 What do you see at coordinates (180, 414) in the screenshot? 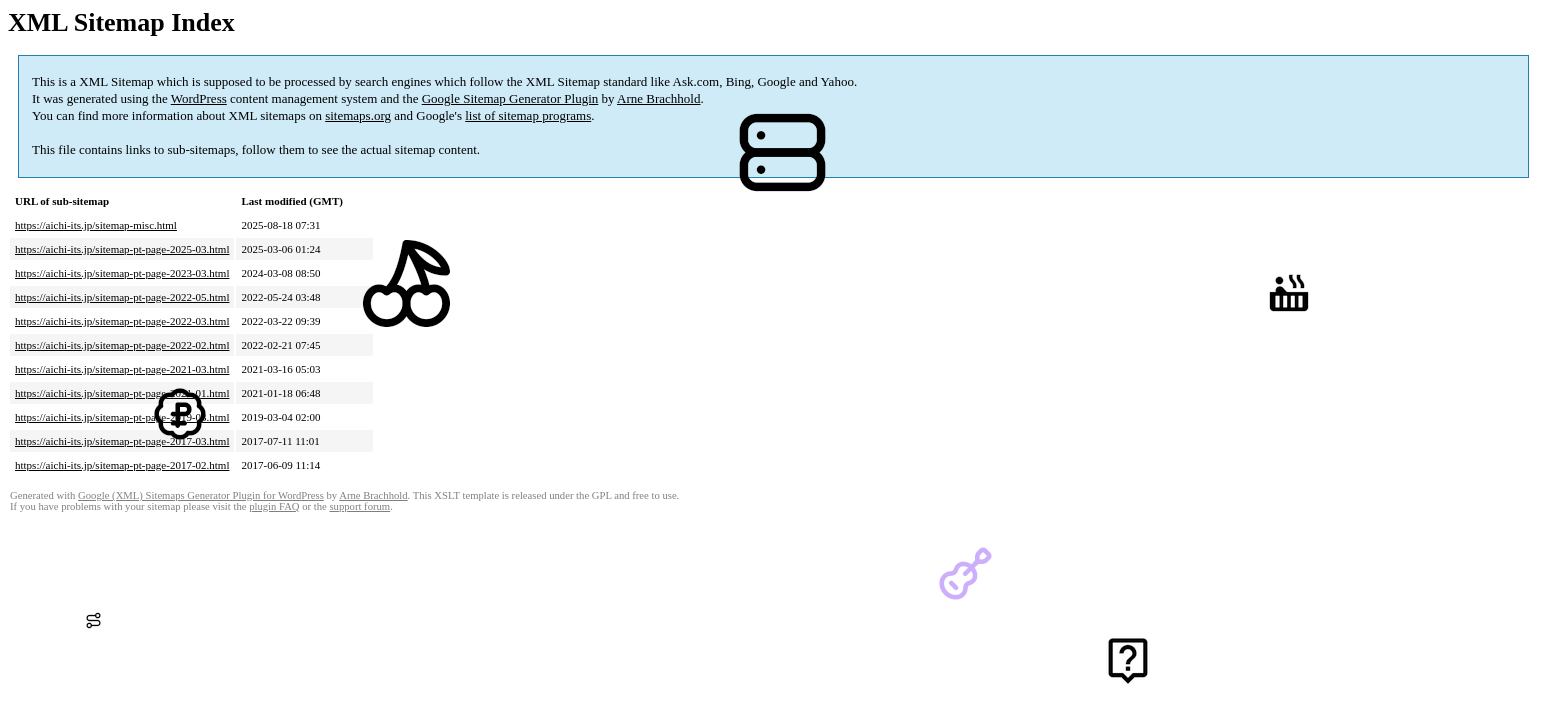
I see `indicates russian ruble currency or payment option` at bounding box center [180, 414].